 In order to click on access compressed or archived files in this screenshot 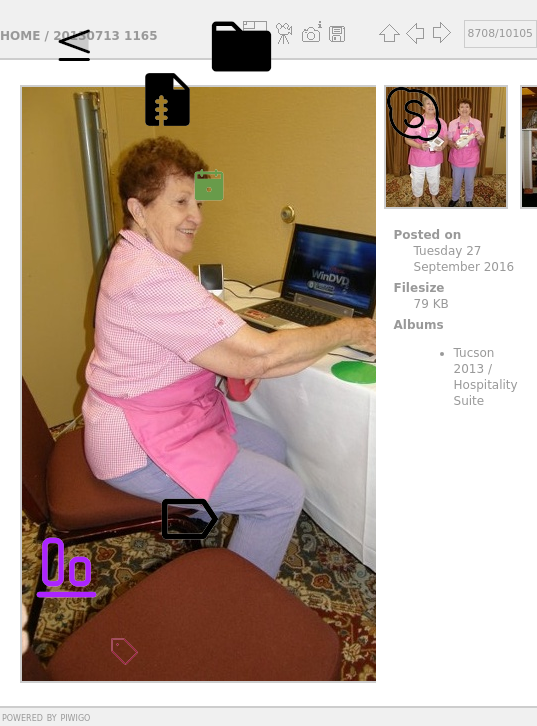, I will do `click(167, 99)`.